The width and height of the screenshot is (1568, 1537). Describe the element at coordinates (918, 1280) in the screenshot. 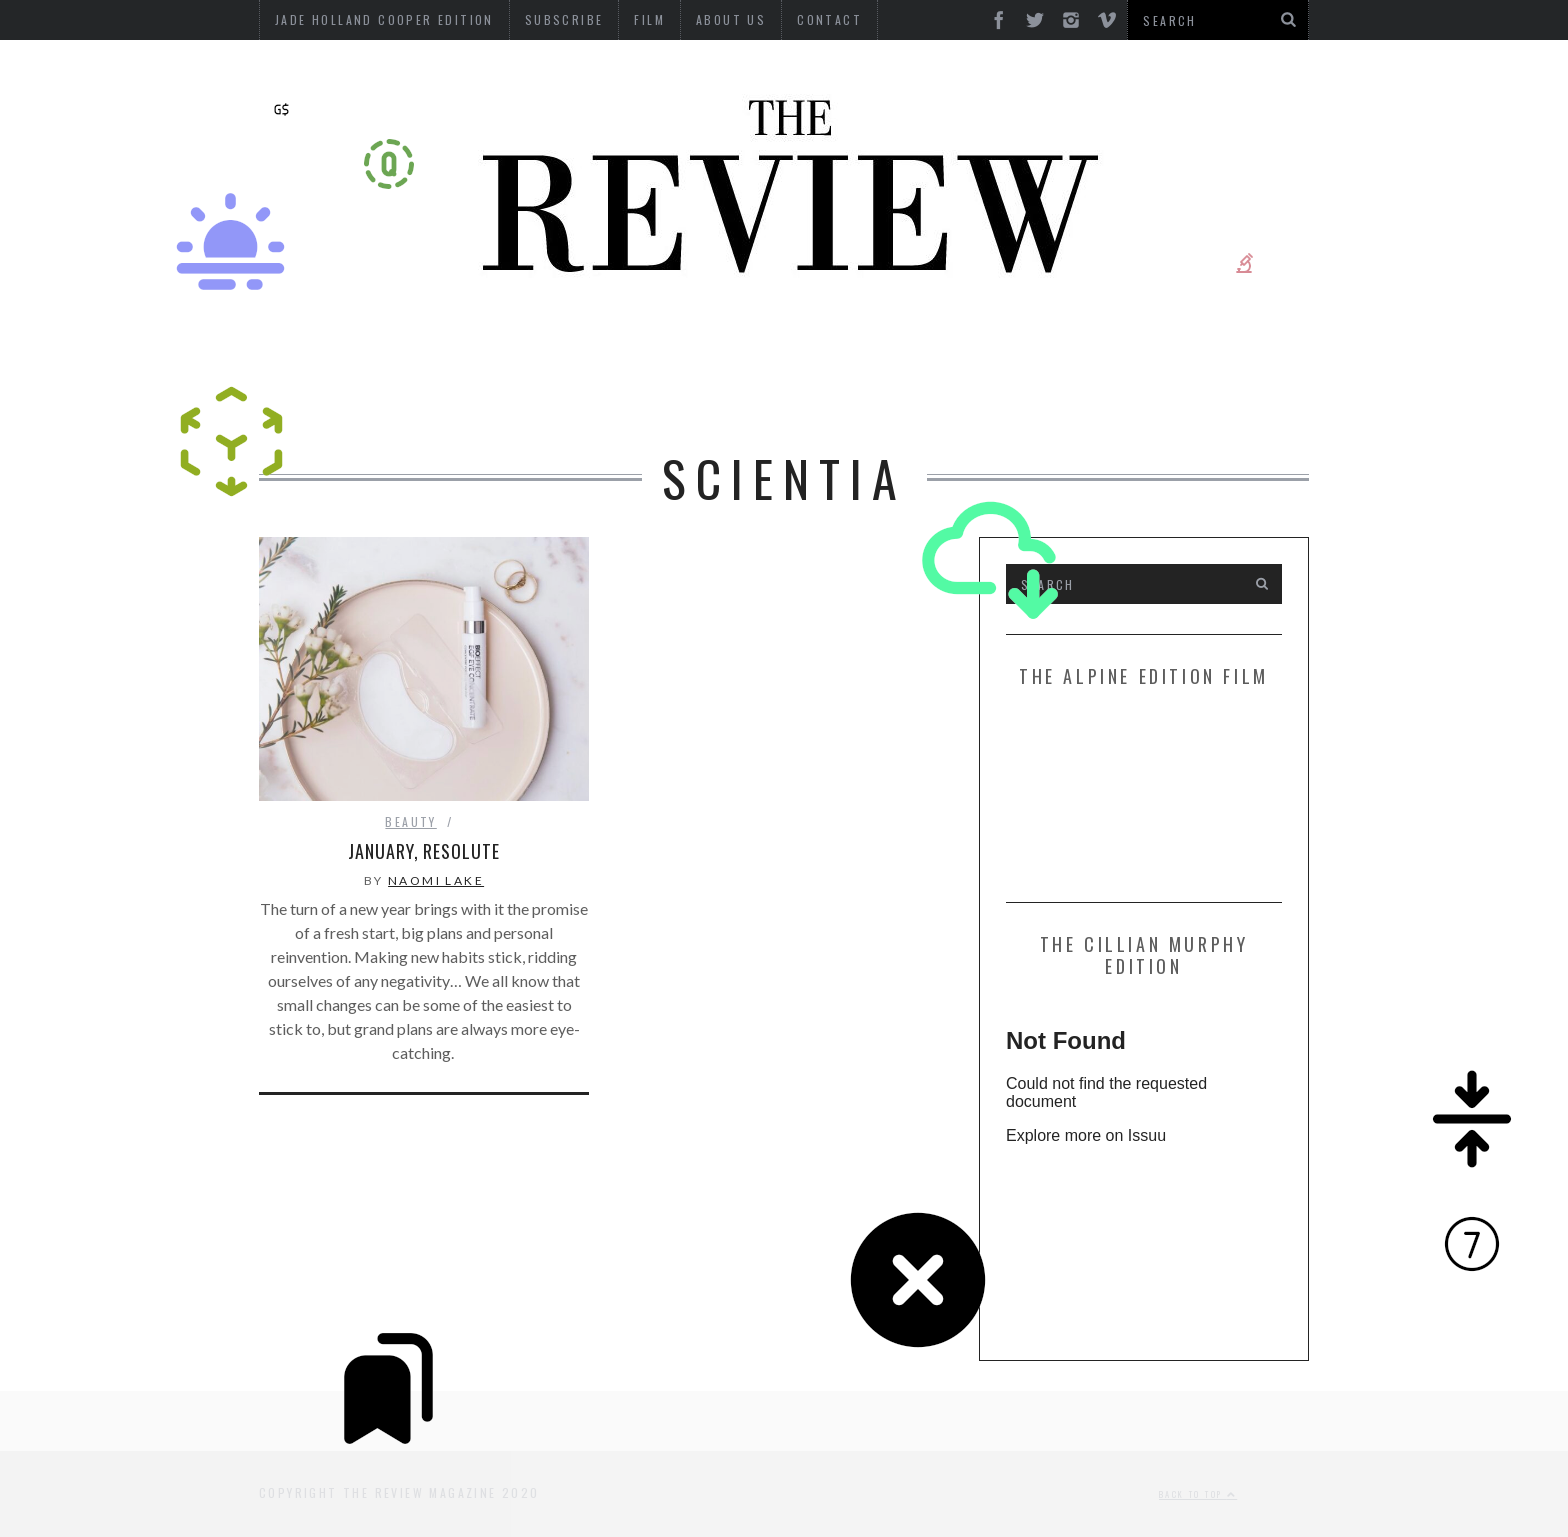

I see `close or dismiss a dialog` at that location.